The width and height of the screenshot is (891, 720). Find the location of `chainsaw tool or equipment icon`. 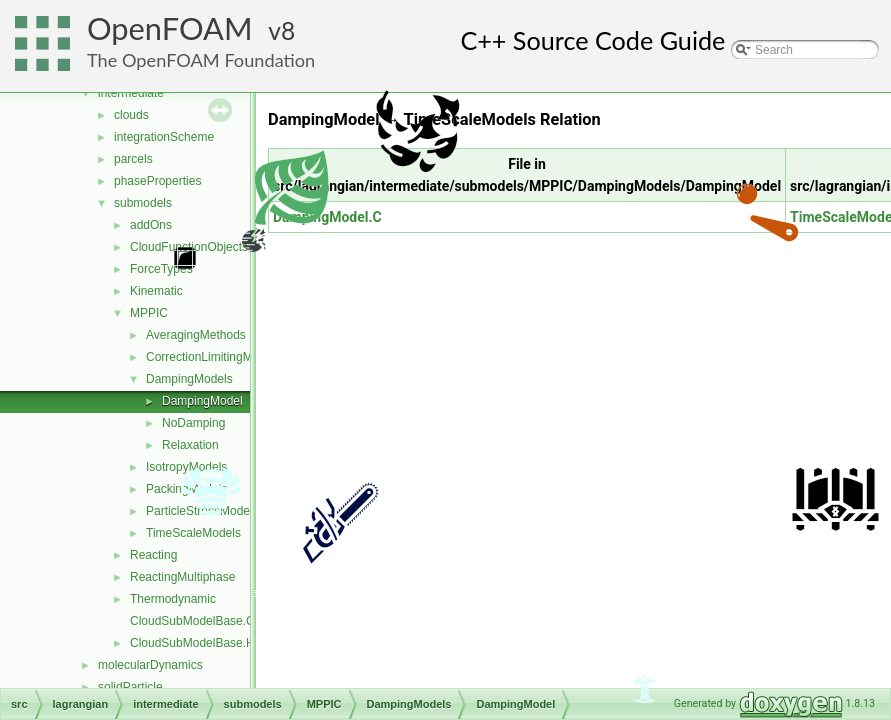

chainsaw tool or equipment icon is located at coordinates (341, 523).